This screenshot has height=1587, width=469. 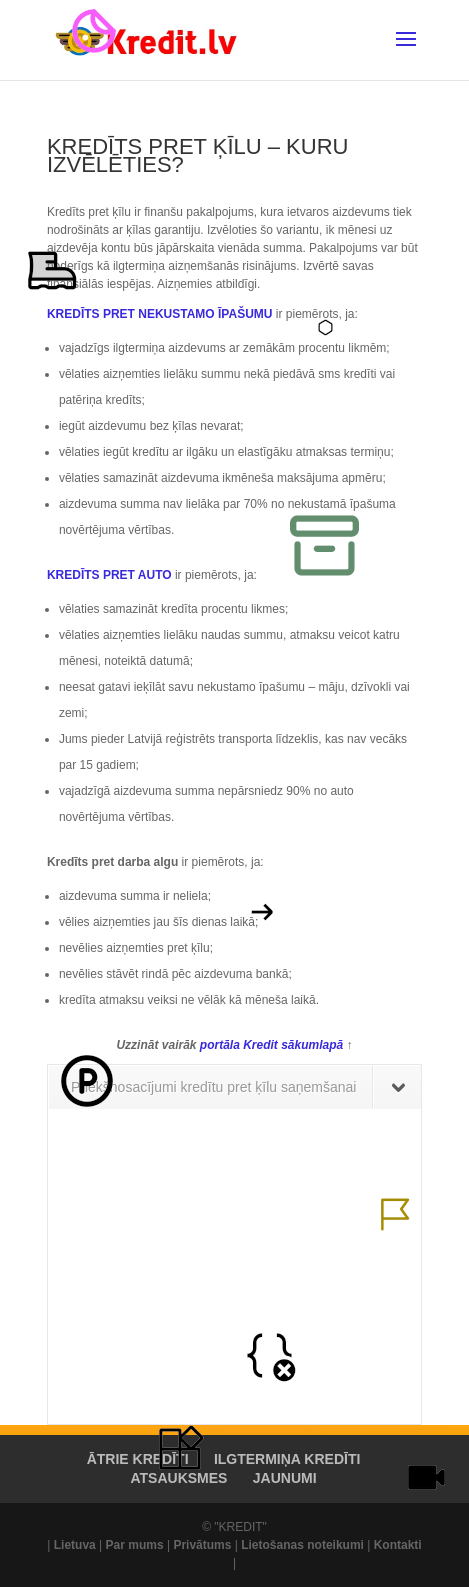 I want to click on archive selected items, so click(x=324, y=545).